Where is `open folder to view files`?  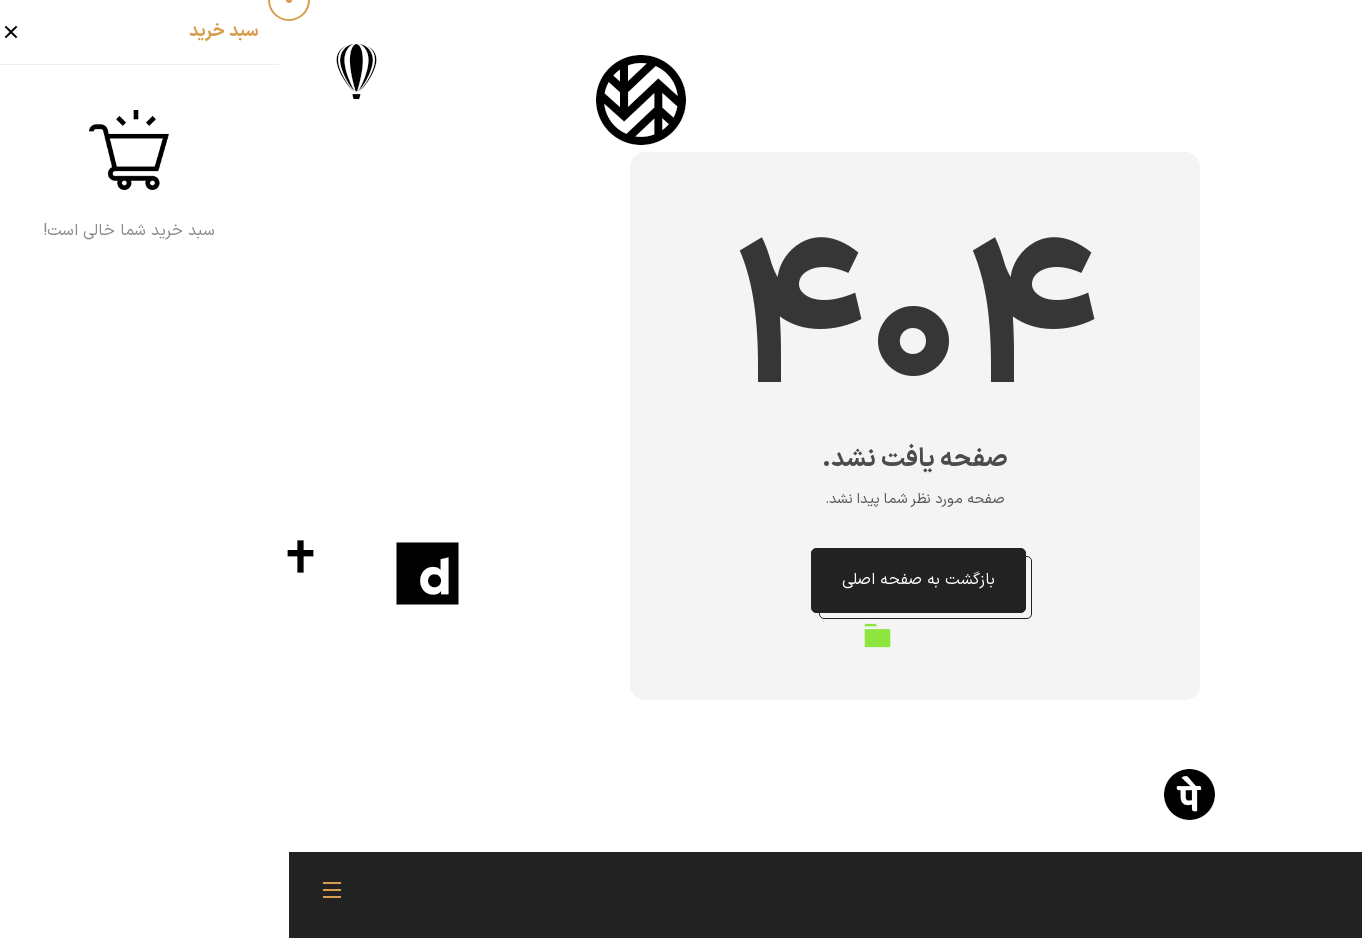
open folder to view files is located at coordinates (877, 635).